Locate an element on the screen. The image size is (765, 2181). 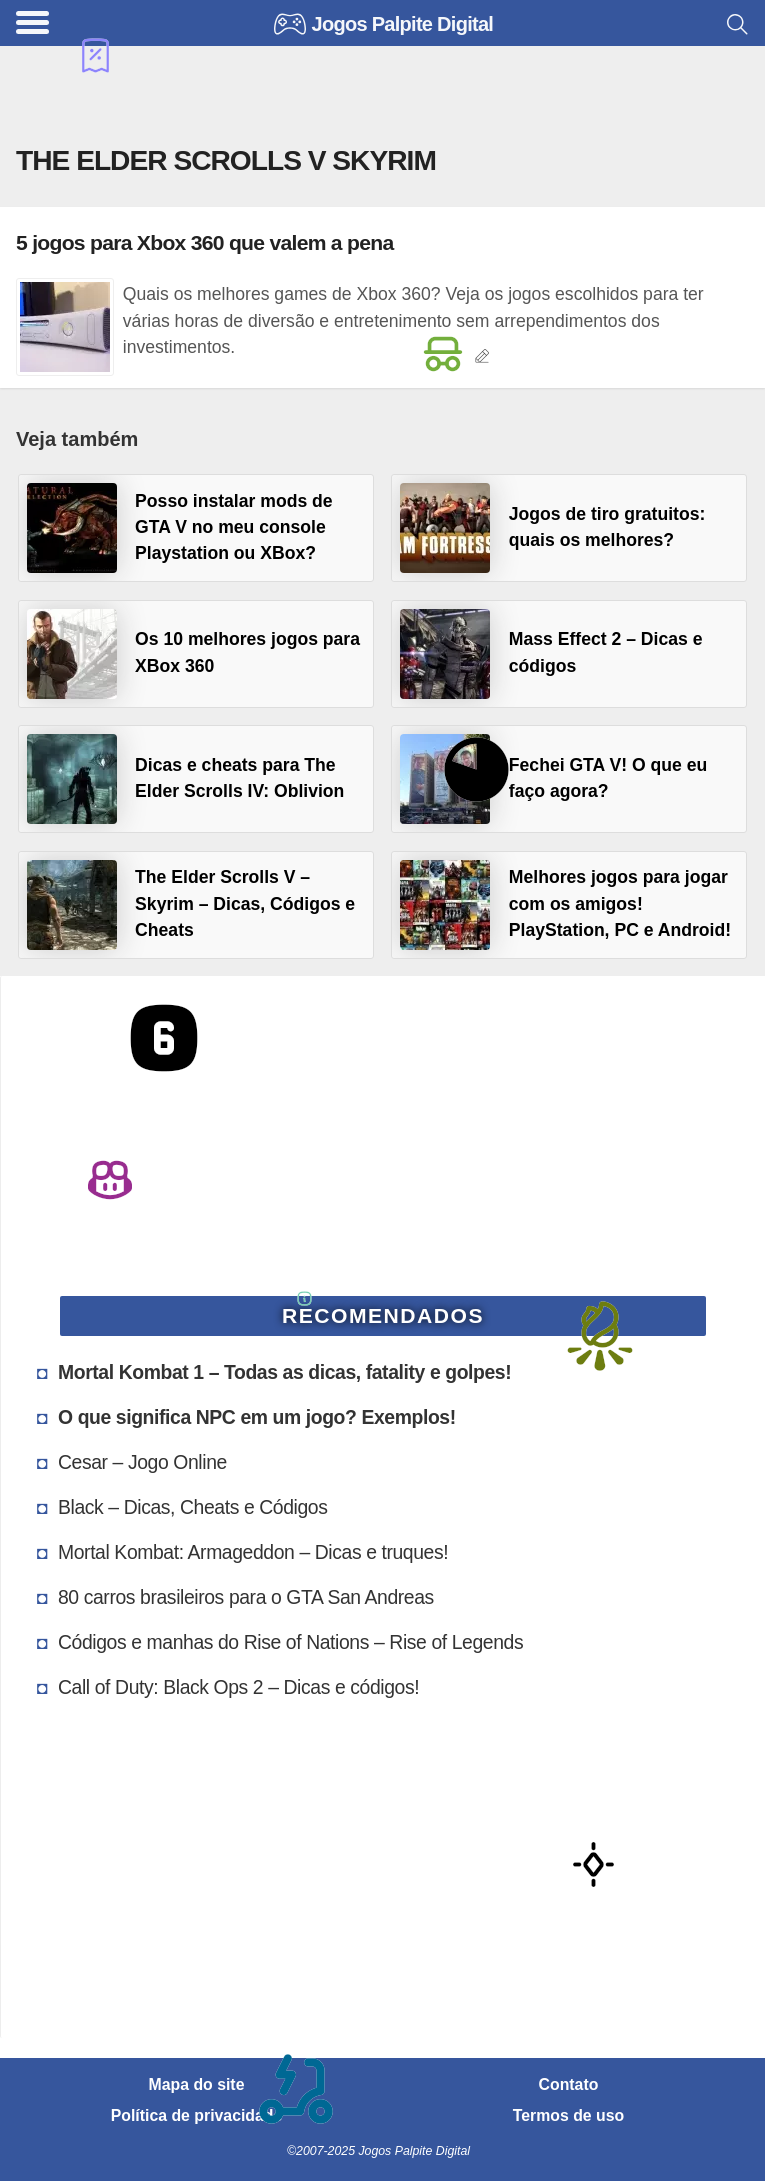
select electric scooter as transportation mode is located at coordinates (296, 2091).